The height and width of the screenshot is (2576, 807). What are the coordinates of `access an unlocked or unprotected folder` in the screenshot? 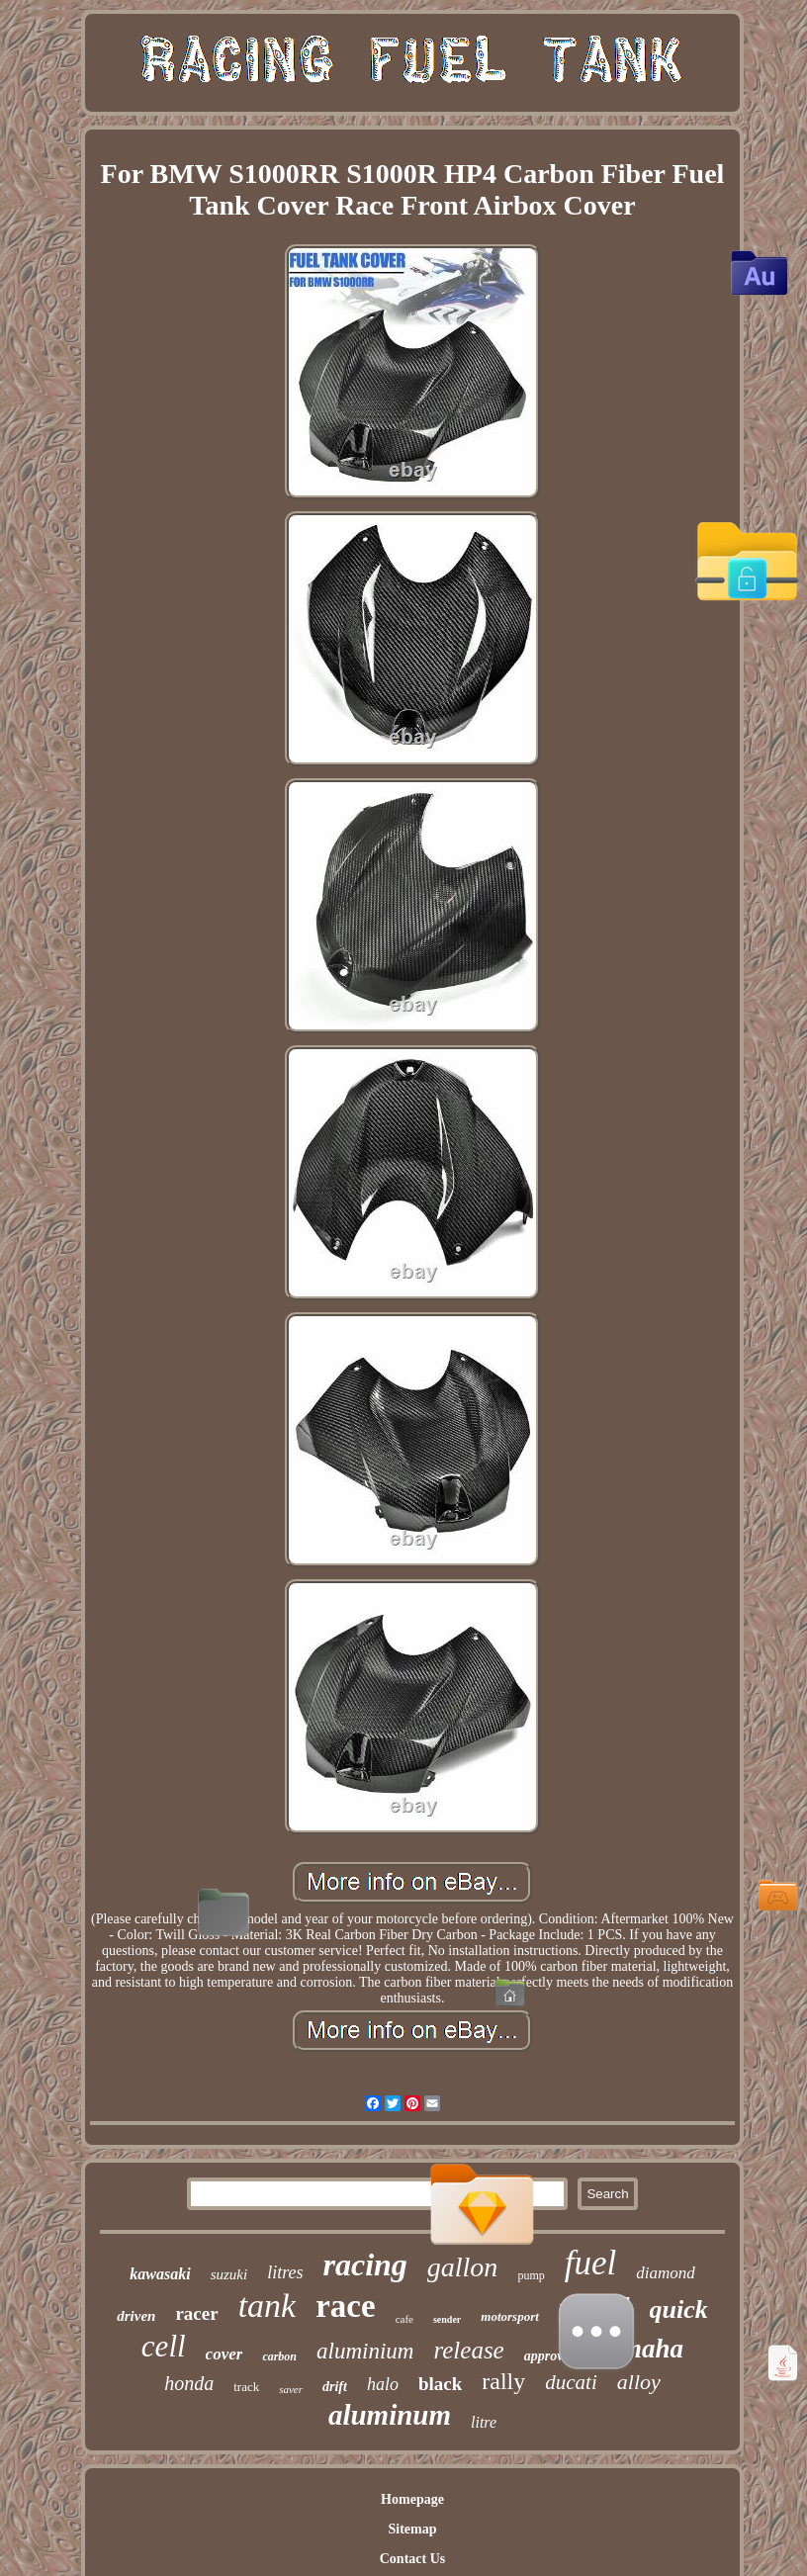 It's located at (747, 564).